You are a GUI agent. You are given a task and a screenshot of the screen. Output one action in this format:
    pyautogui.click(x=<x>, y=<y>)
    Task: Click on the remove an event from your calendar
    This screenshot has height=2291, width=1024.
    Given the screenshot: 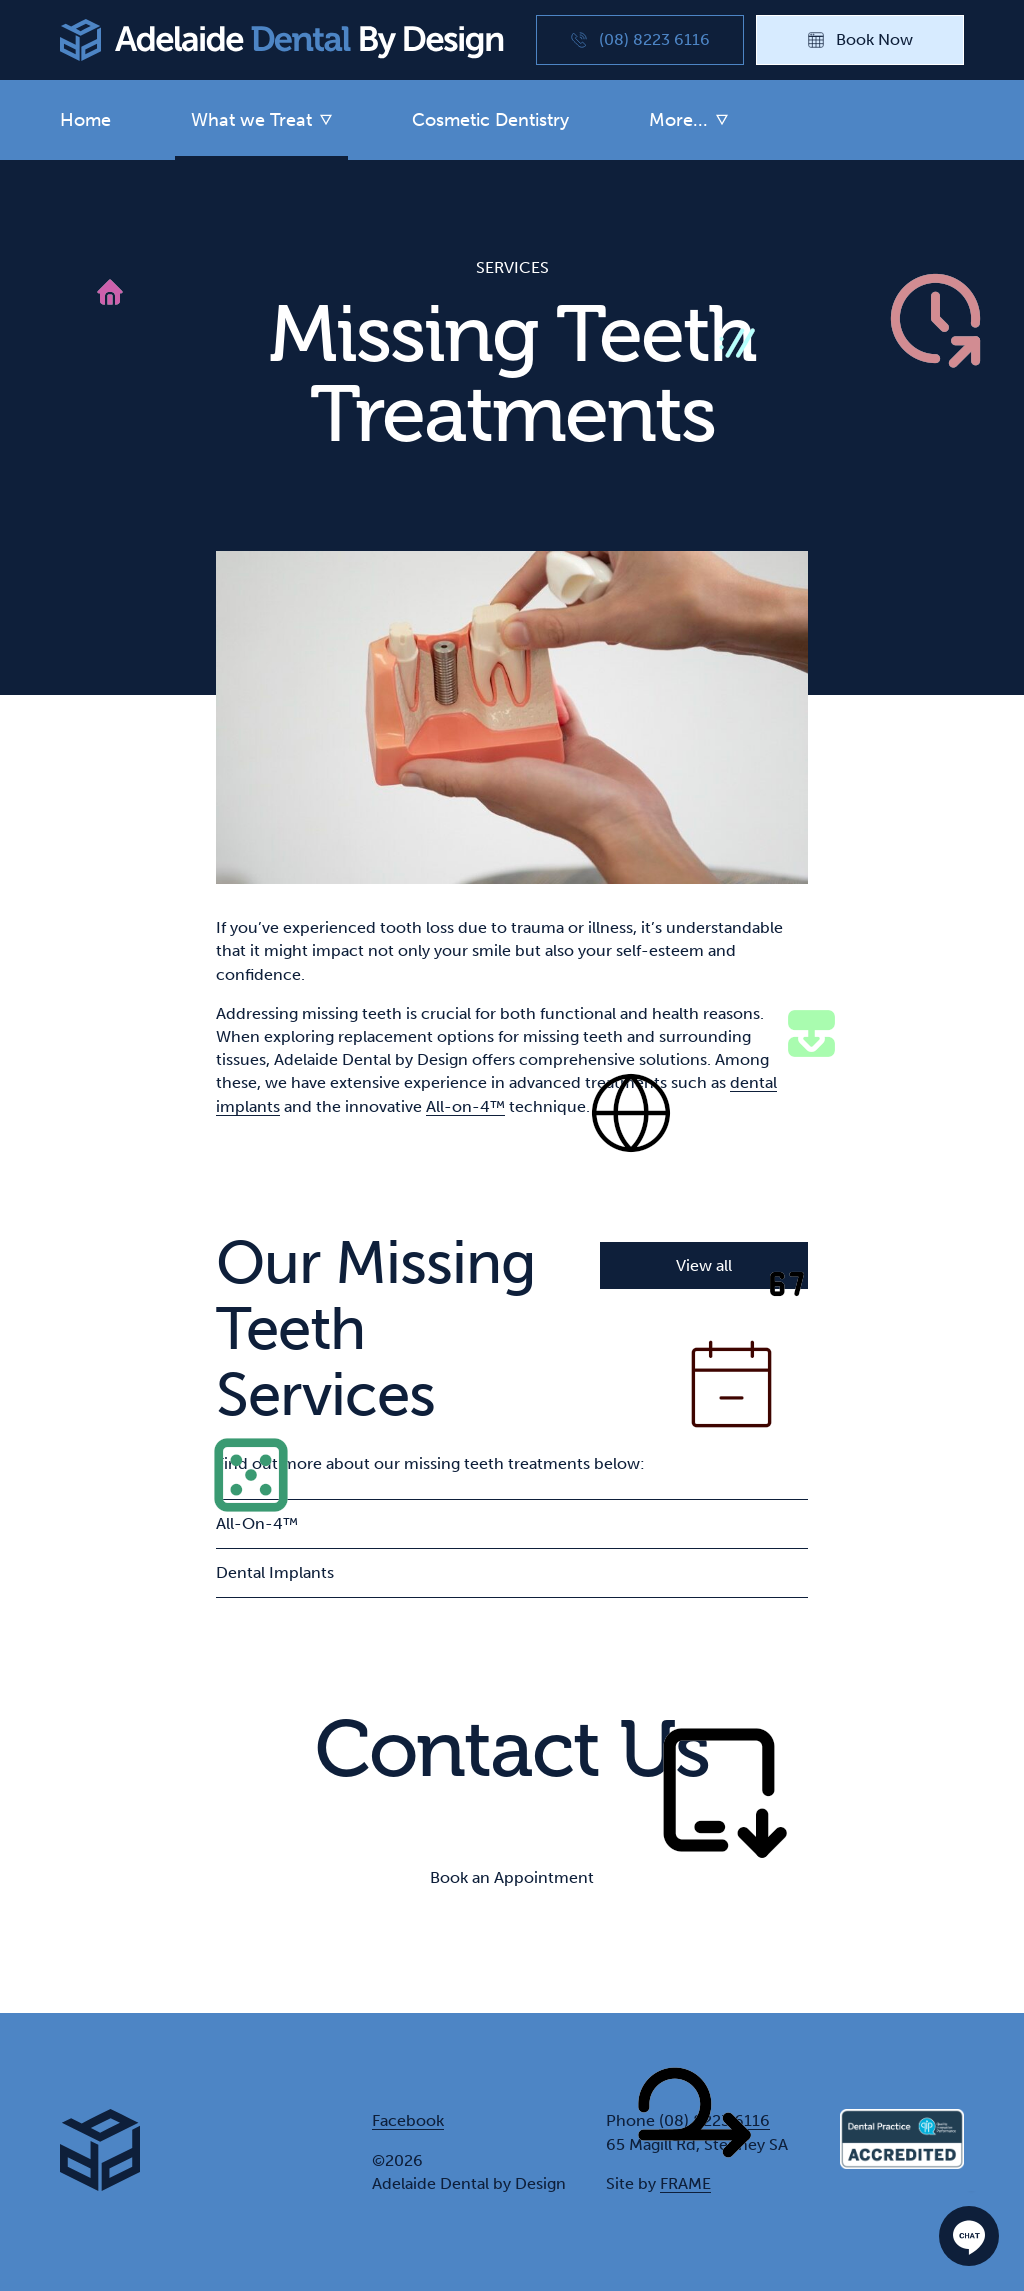 What is the action you would take?
    pyautogui.click(x=731, y=1387)
    